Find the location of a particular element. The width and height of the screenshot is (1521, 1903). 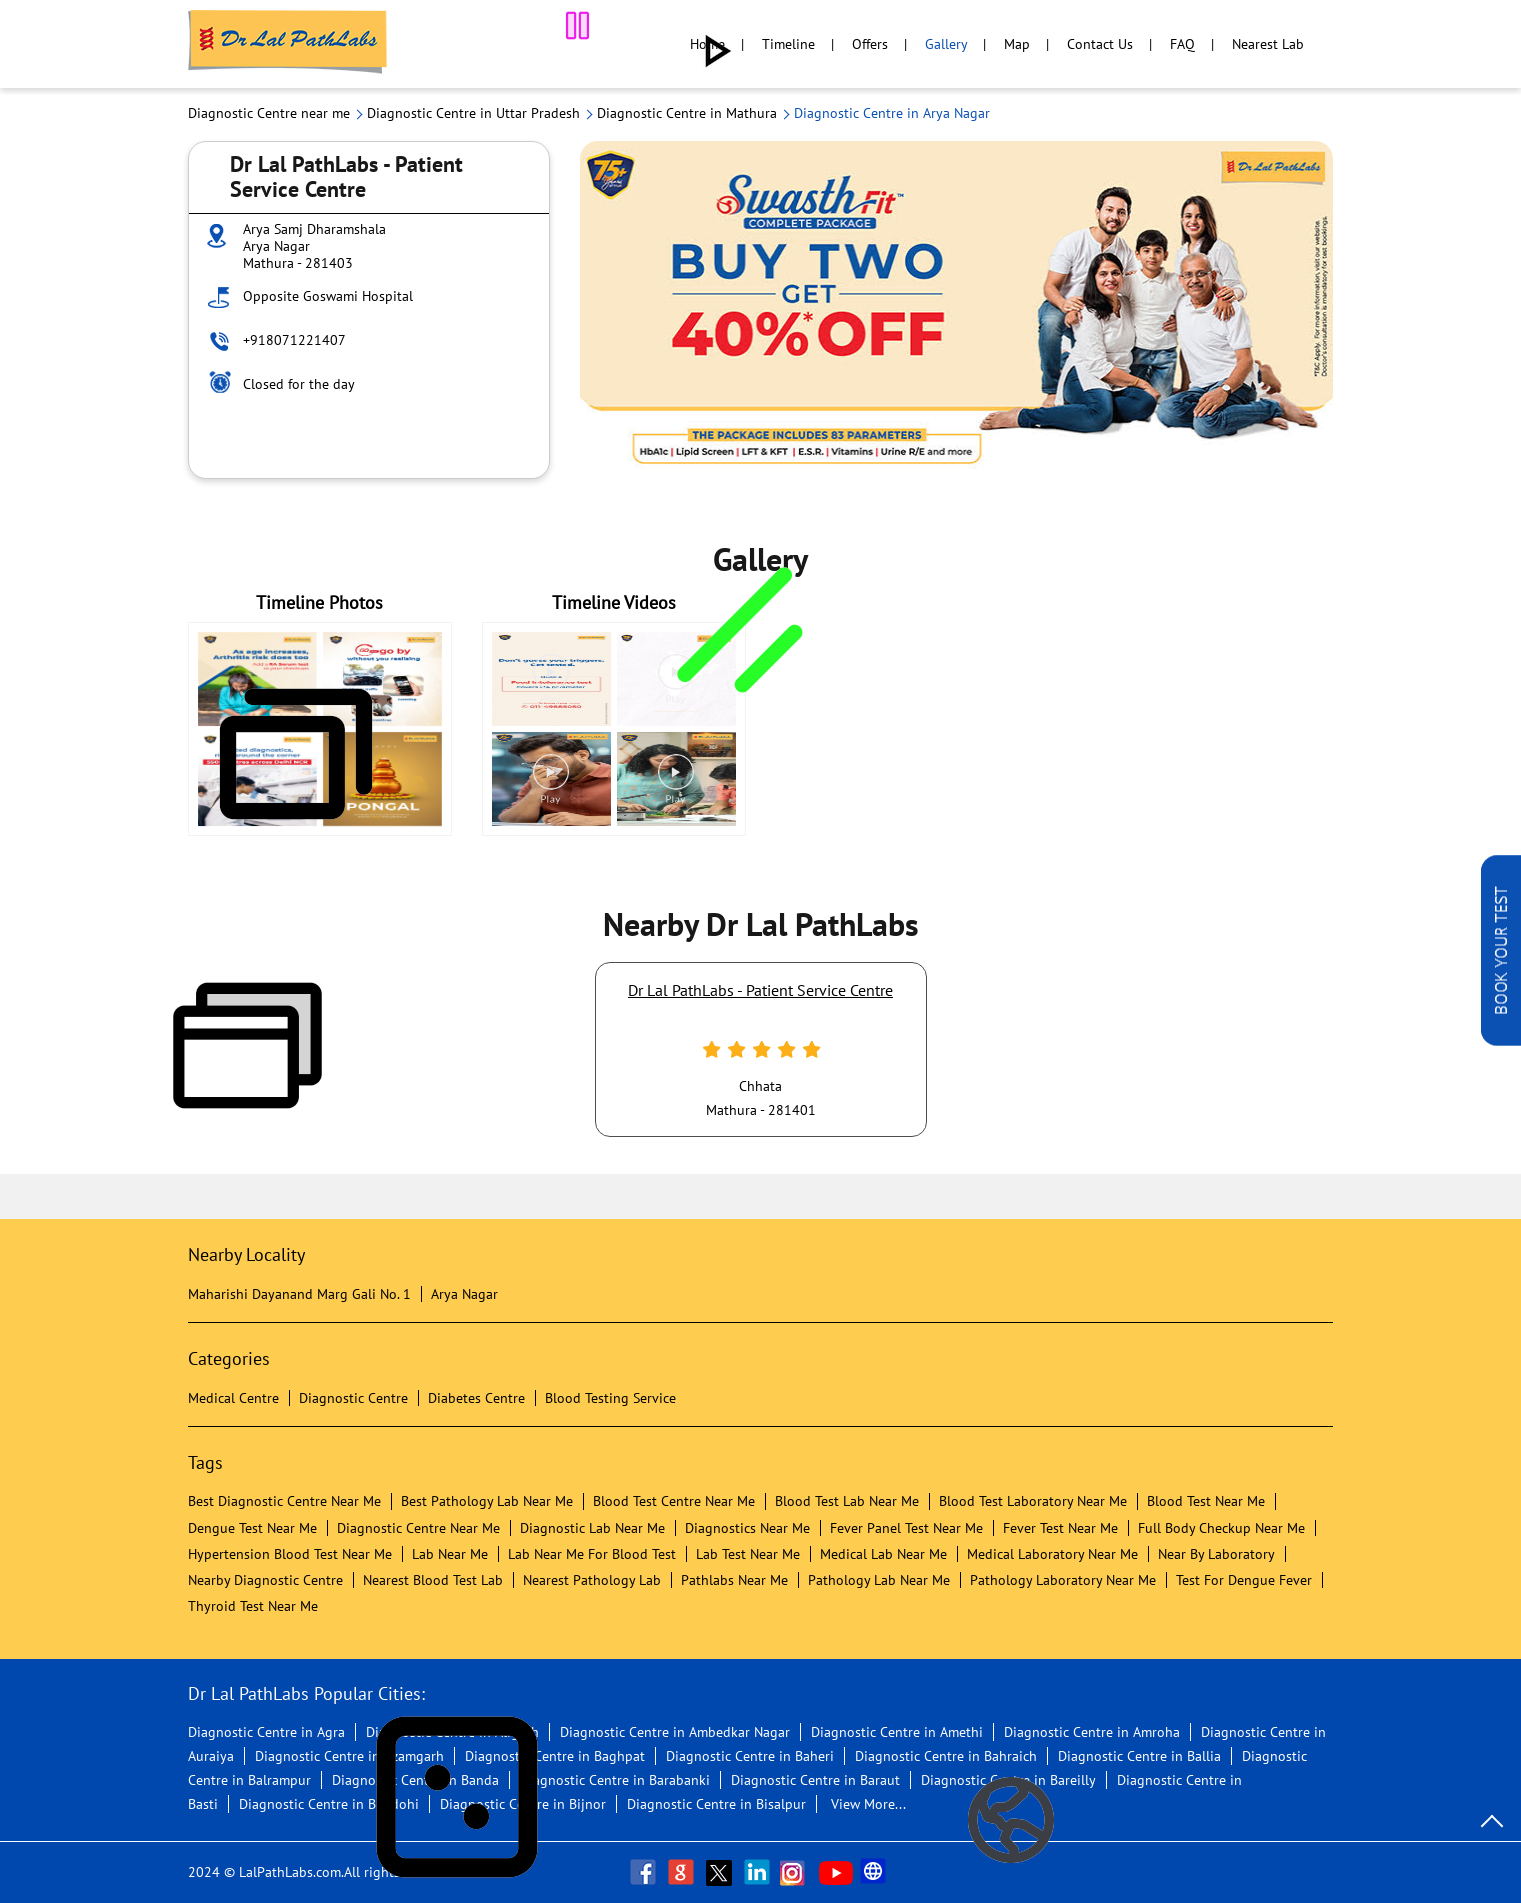

switch to western hemisphere or Americas region is located at coordinates (1011, 1820).